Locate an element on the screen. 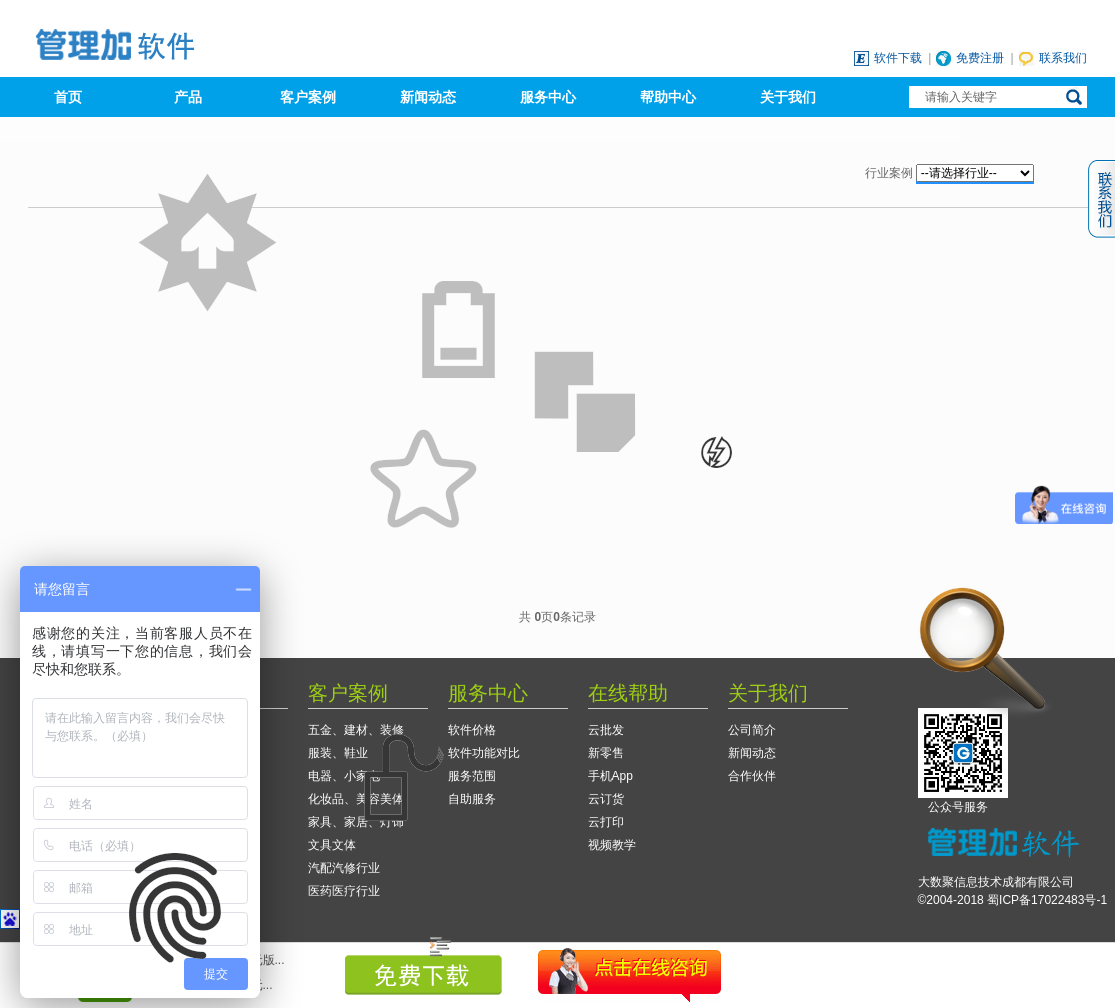  search your system or files is located at coordinates (983, 651).